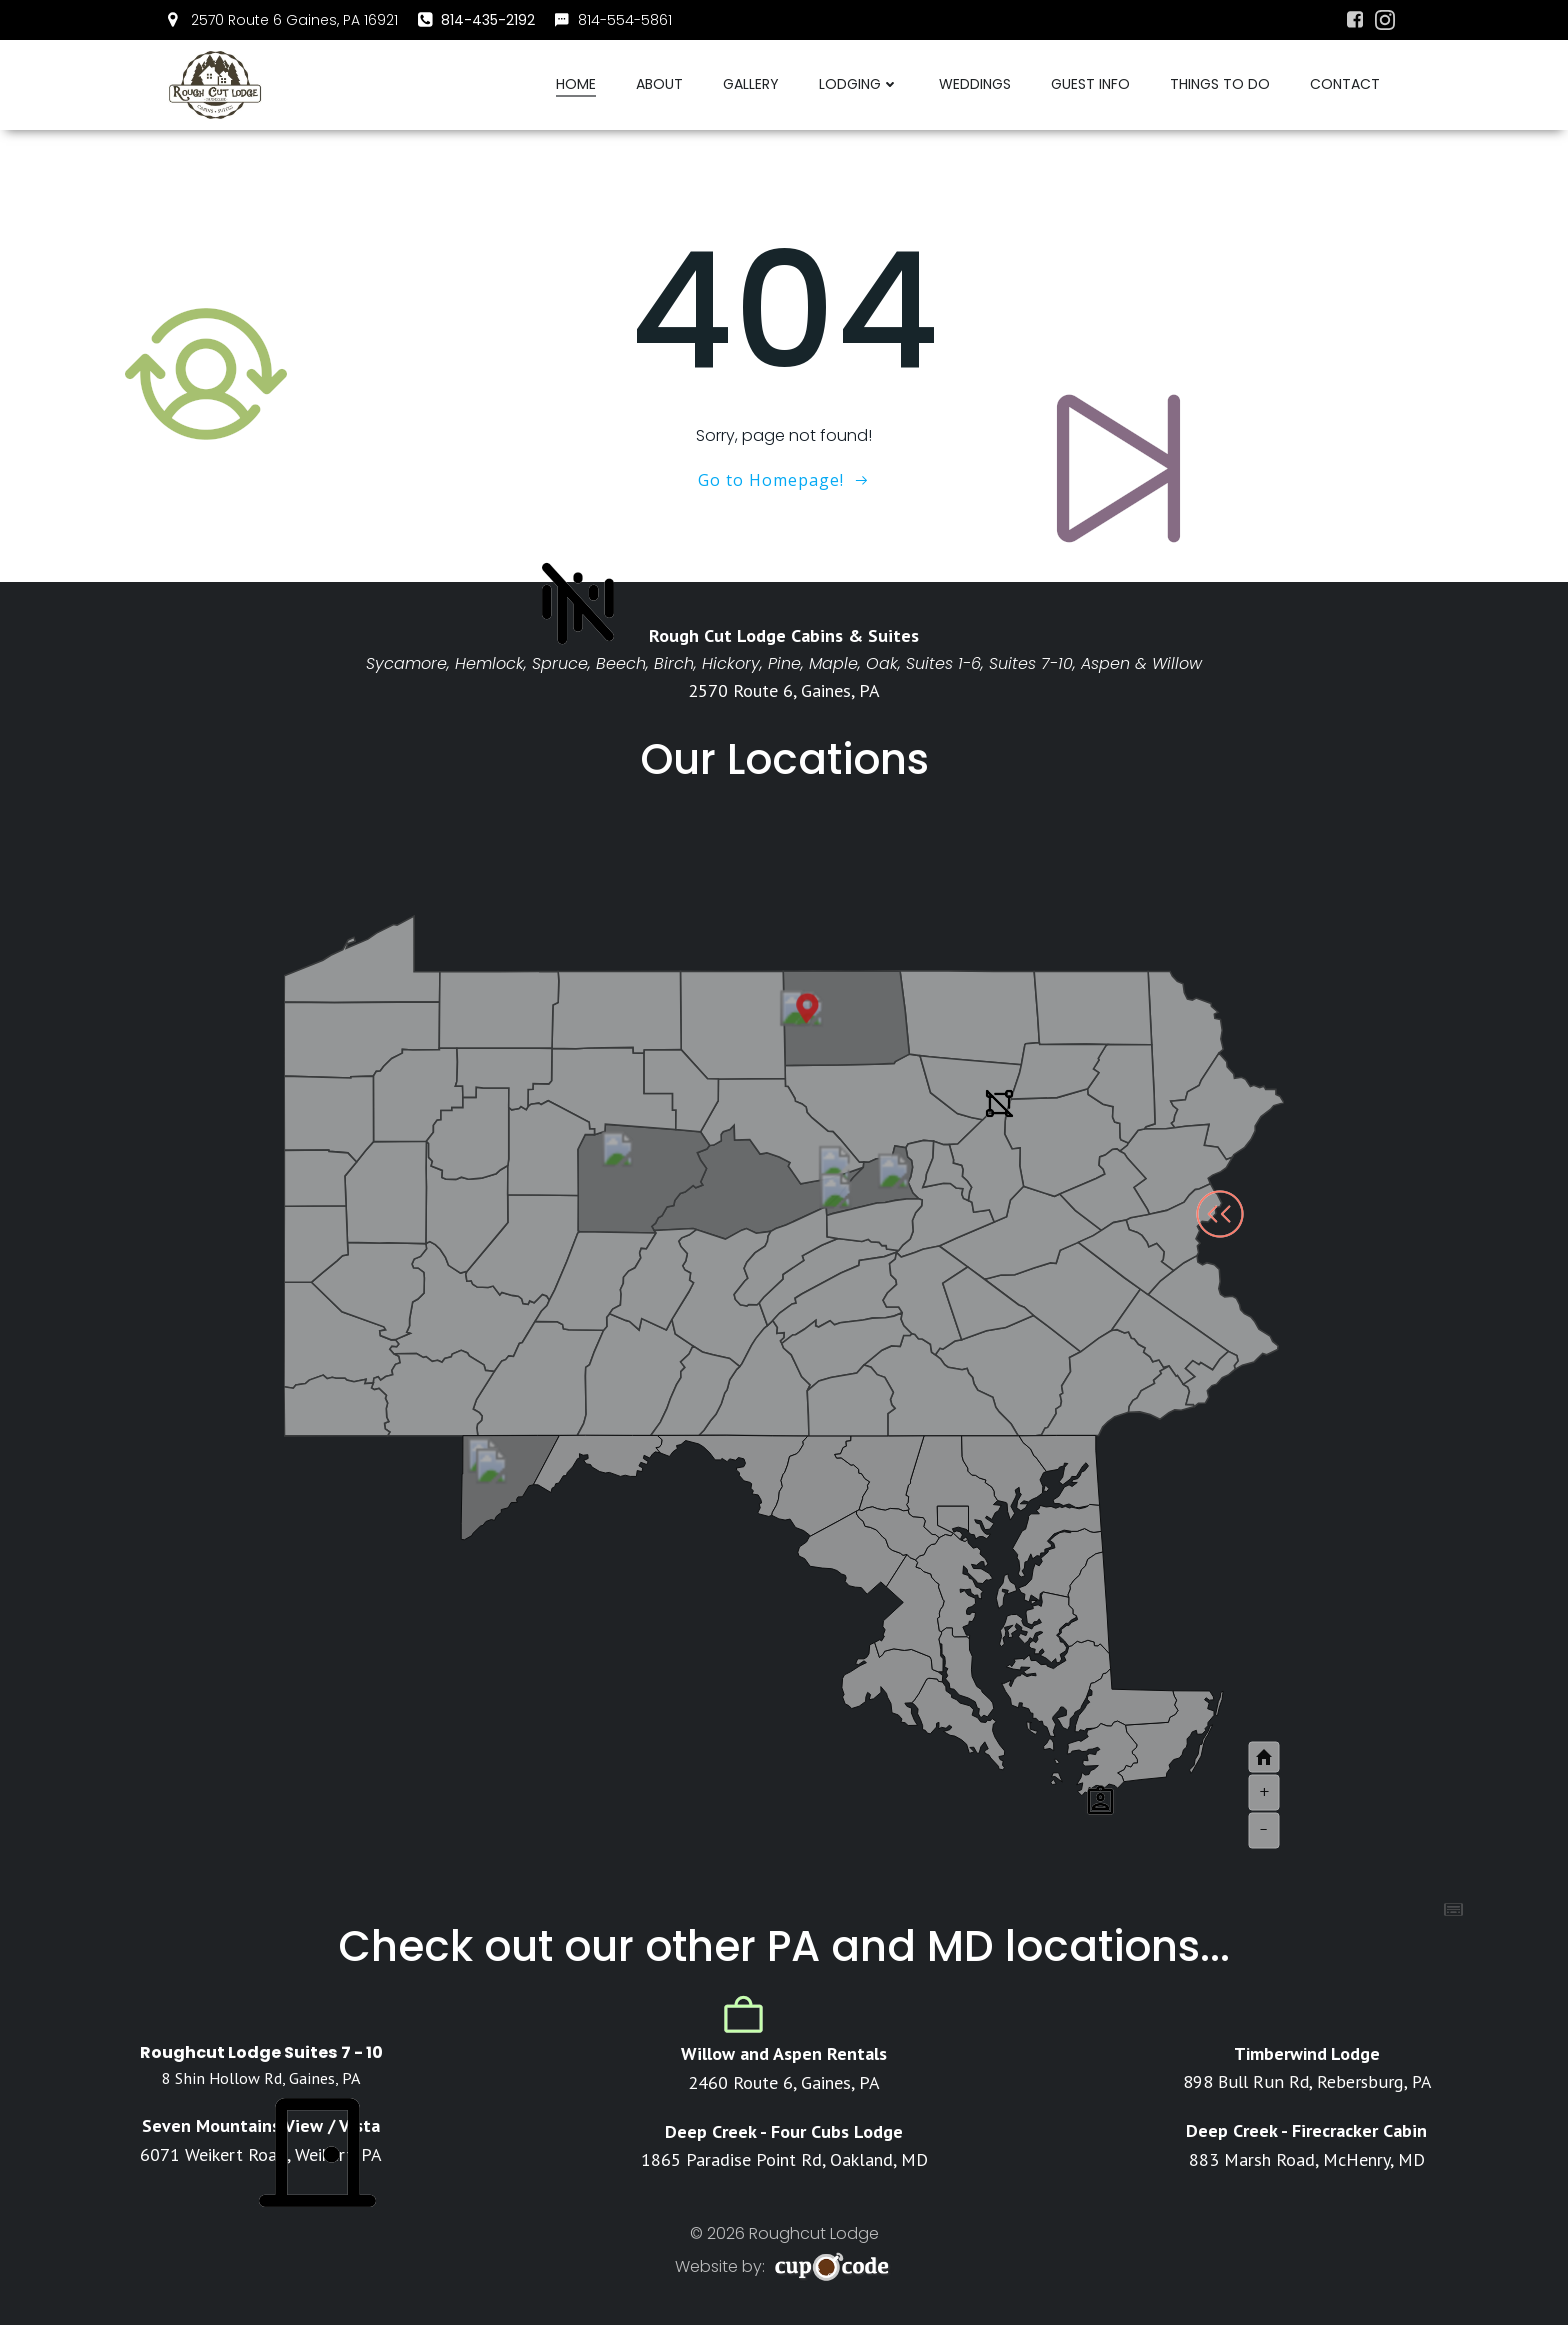 This screenshot has height=2325, width=1568. What do you see at coordinates (578, 602) in the screenshot?
I see `mute or disable audio input` at bounding box center [578, 602].